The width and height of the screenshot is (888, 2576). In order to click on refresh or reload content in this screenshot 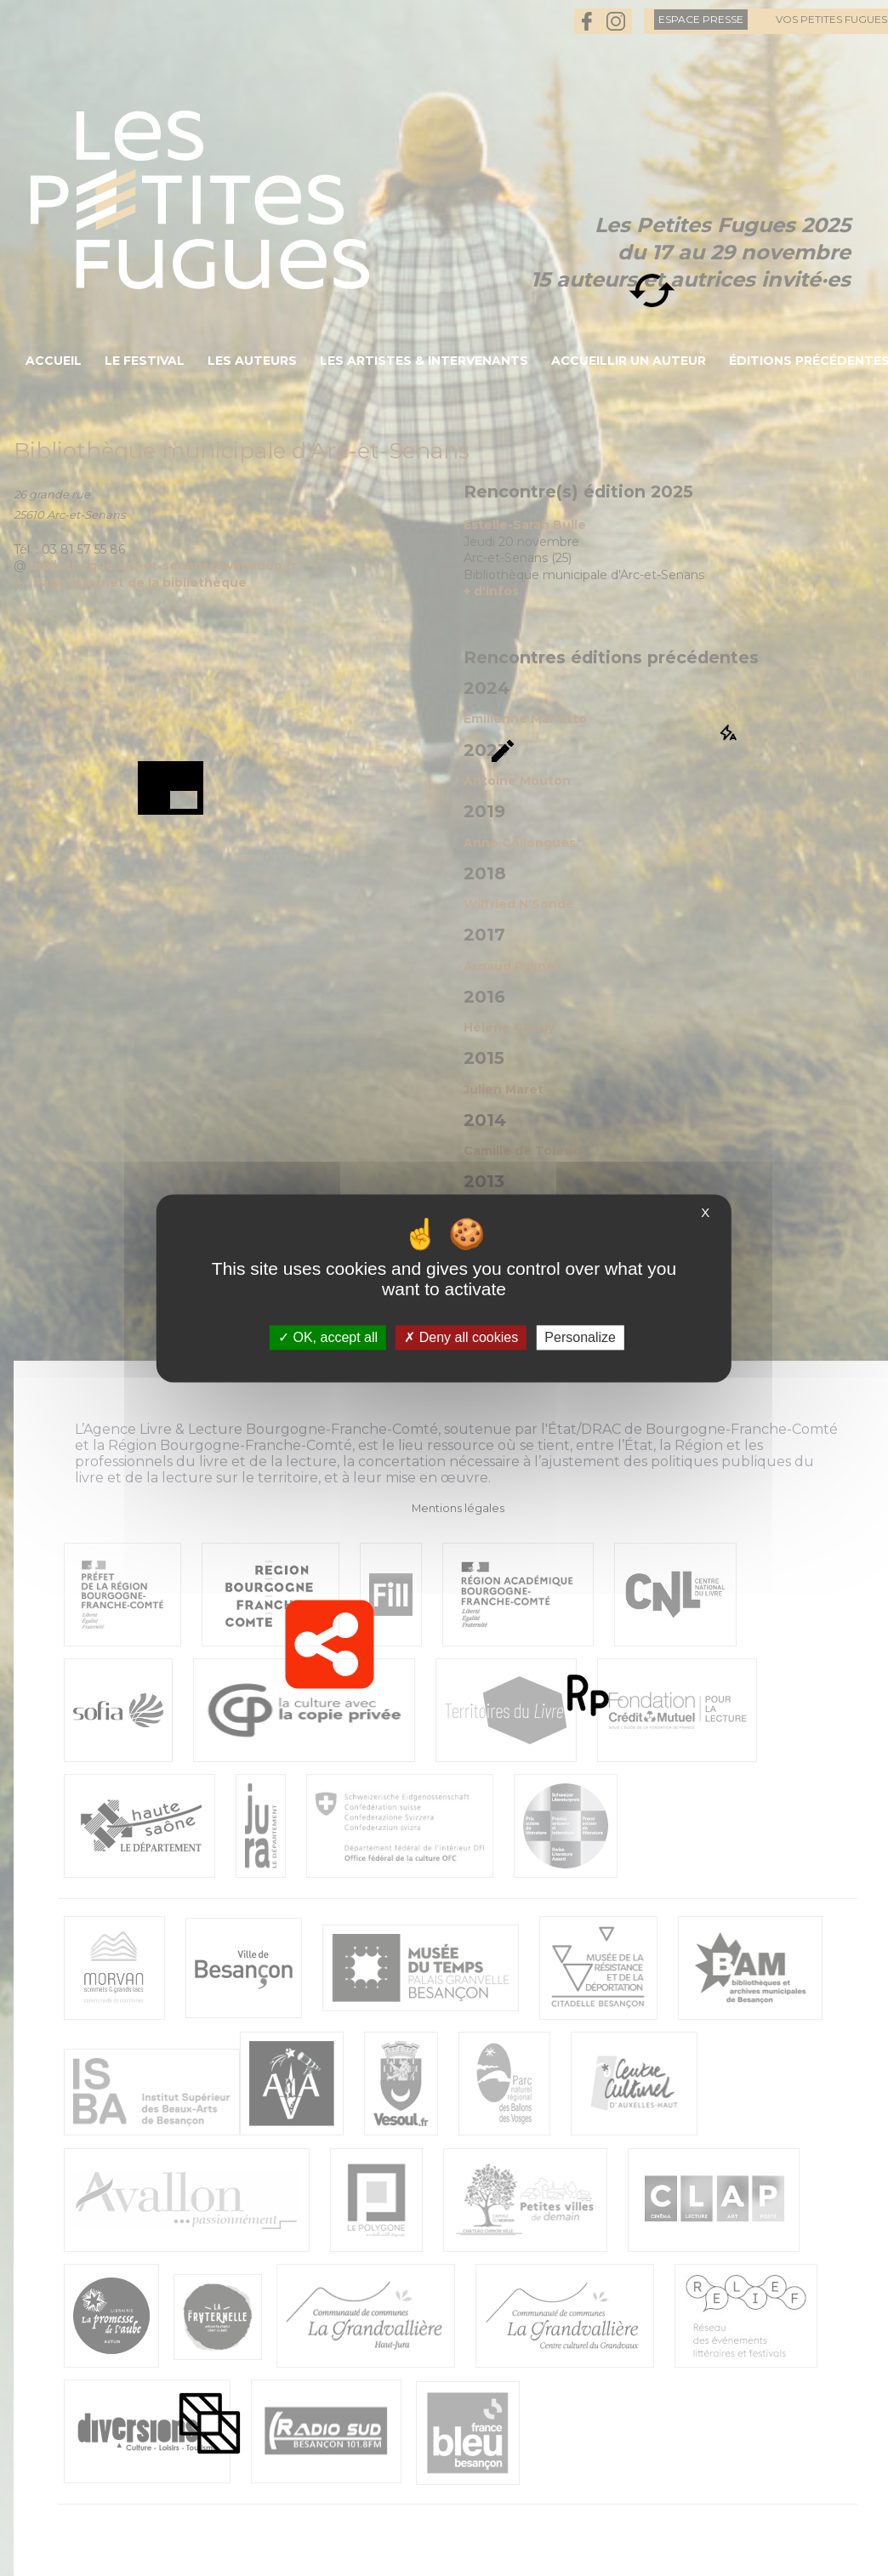, I will do `click(652, 290)`.